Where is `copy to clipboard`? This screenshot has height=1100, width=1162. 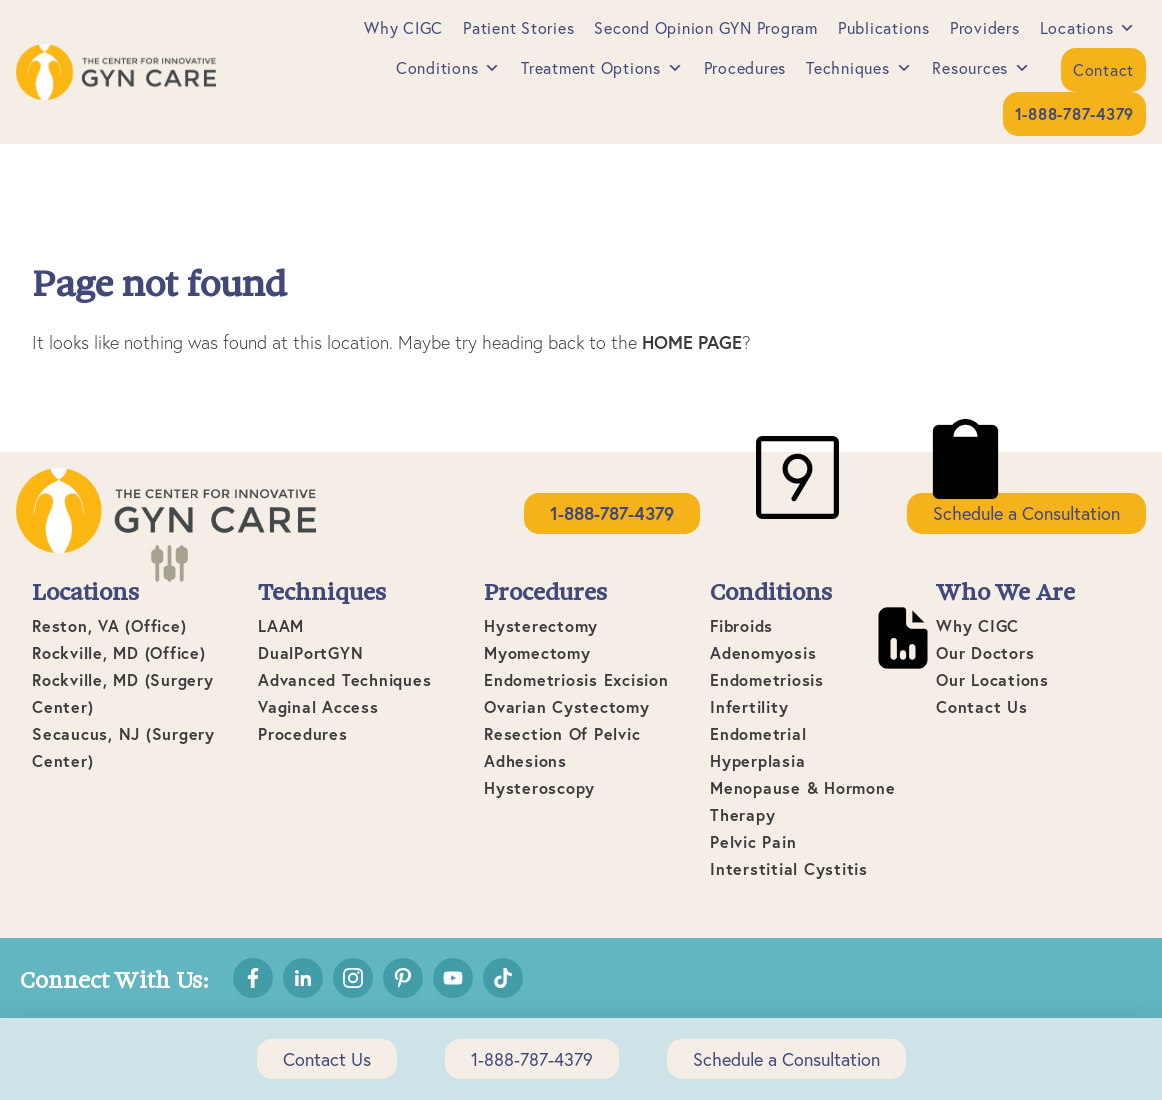 copy to clipboard is located at coordinates (965, 460).